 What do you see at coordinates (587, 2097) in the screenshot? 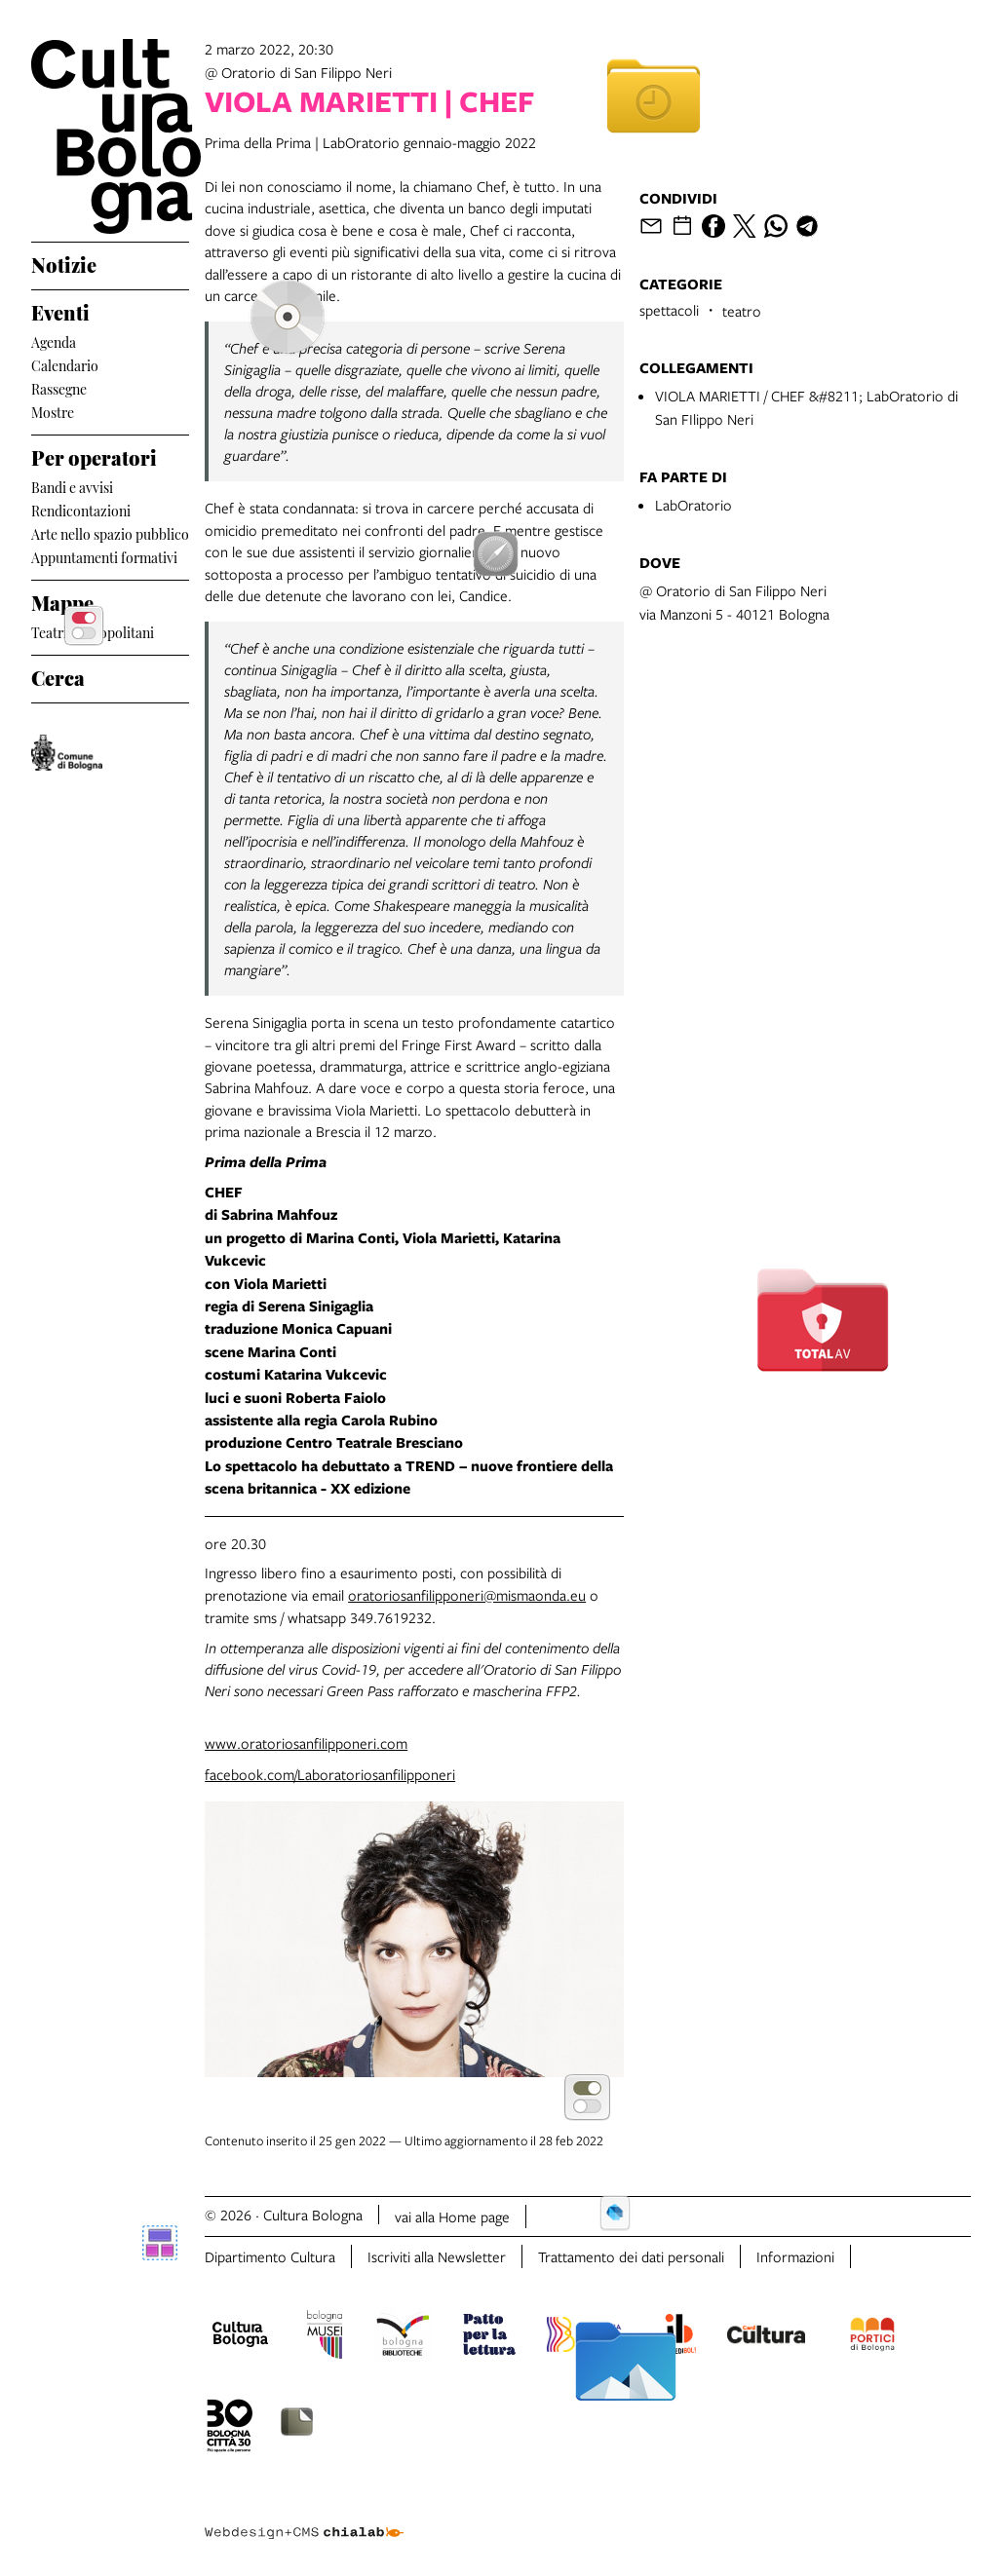
I see `open desktop preferences or settings` at bounding box center [587, 2097].